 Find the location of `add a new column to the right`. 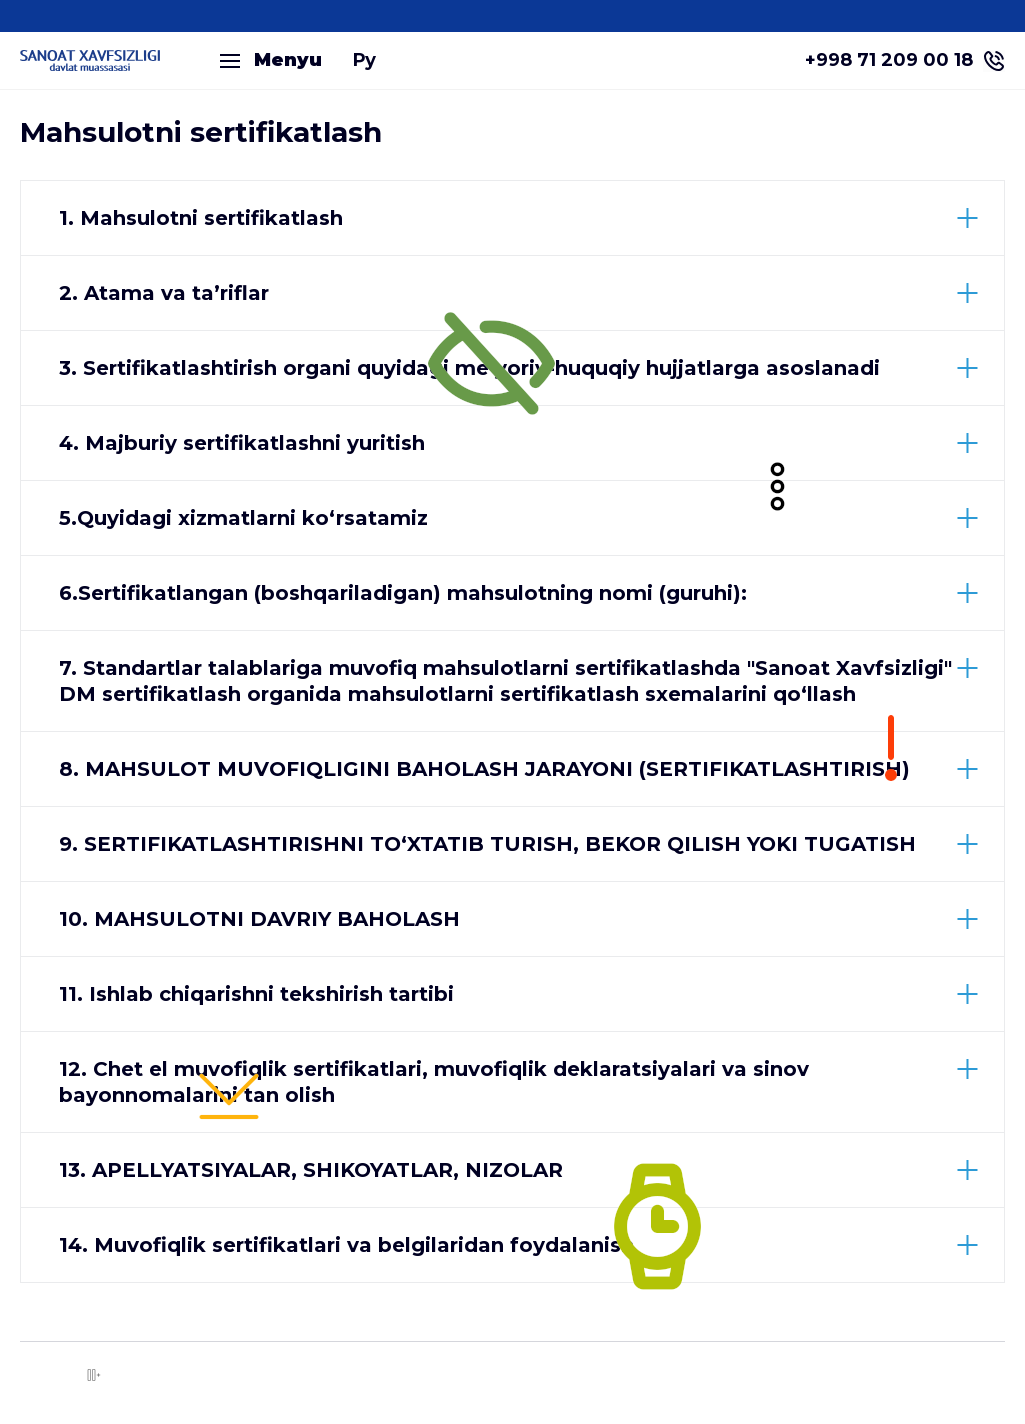

add a new column to the right is located at coordinates (93, 1375).